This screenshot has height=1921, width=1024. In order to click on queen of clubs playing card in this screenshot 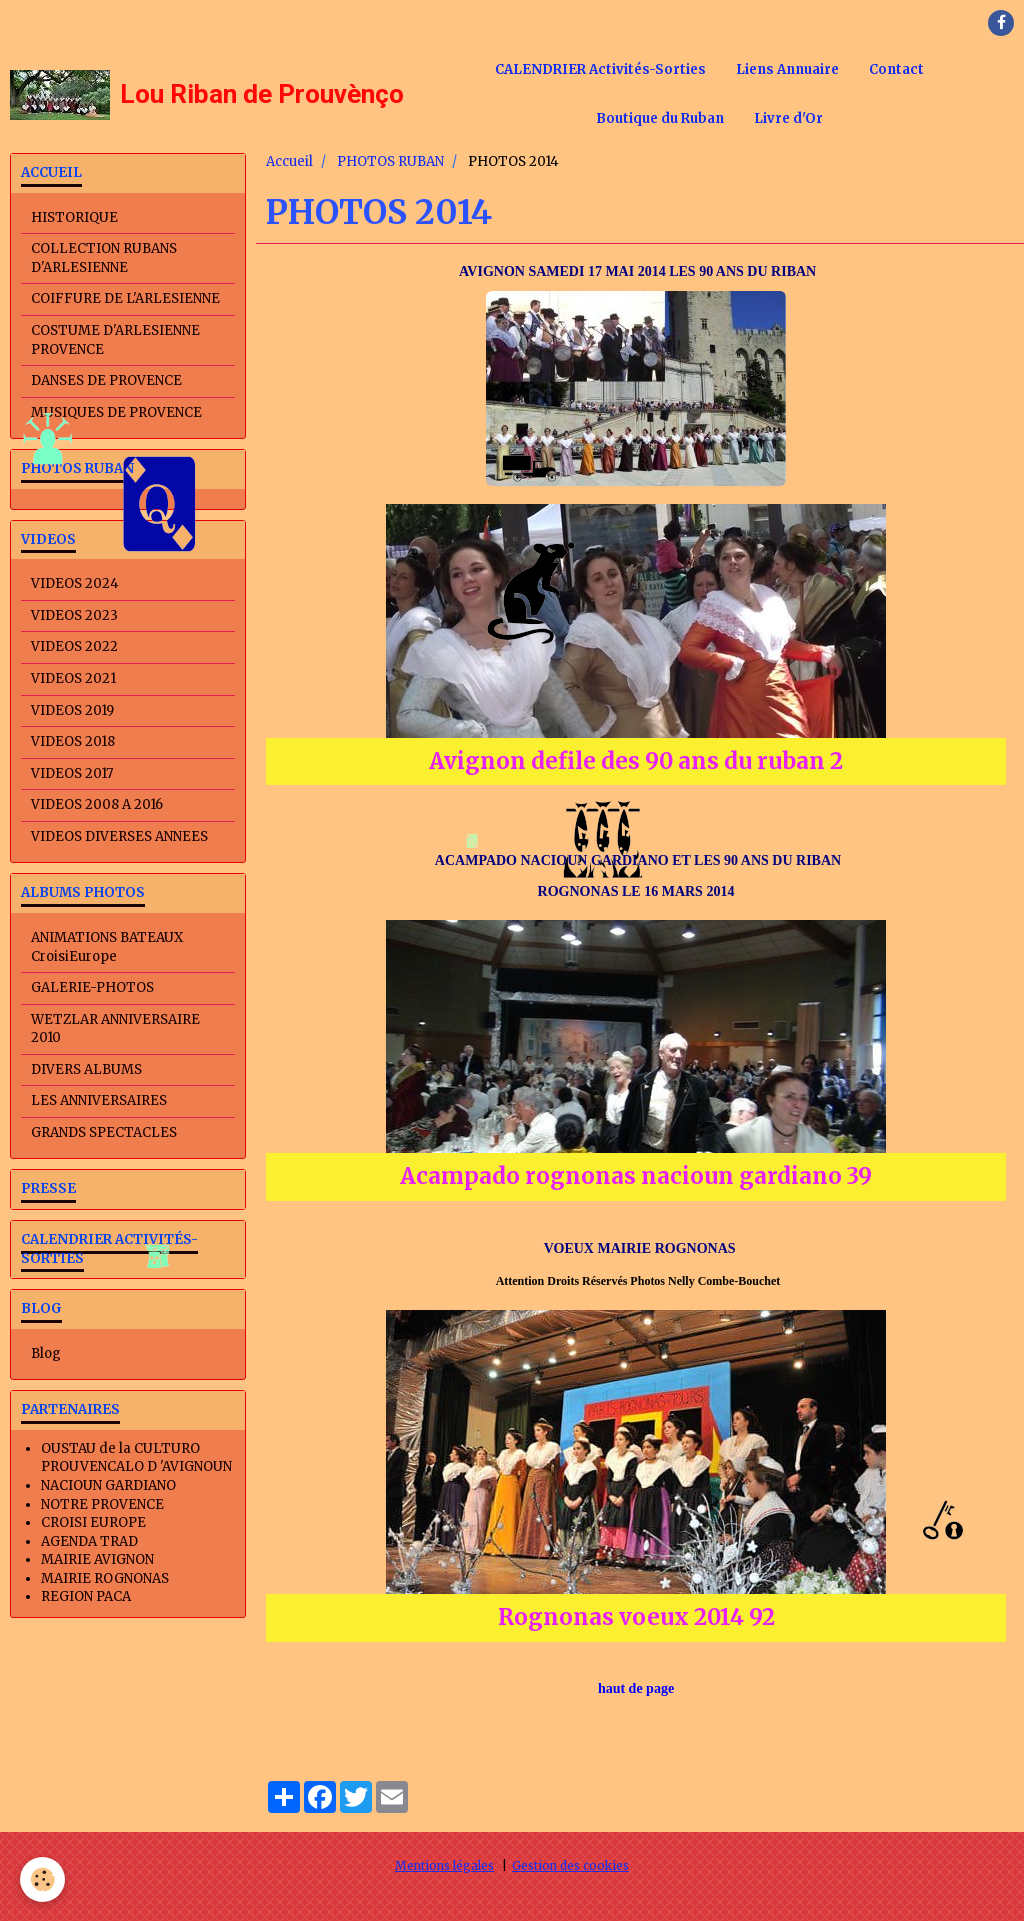, I will do `click(472, 841)`.